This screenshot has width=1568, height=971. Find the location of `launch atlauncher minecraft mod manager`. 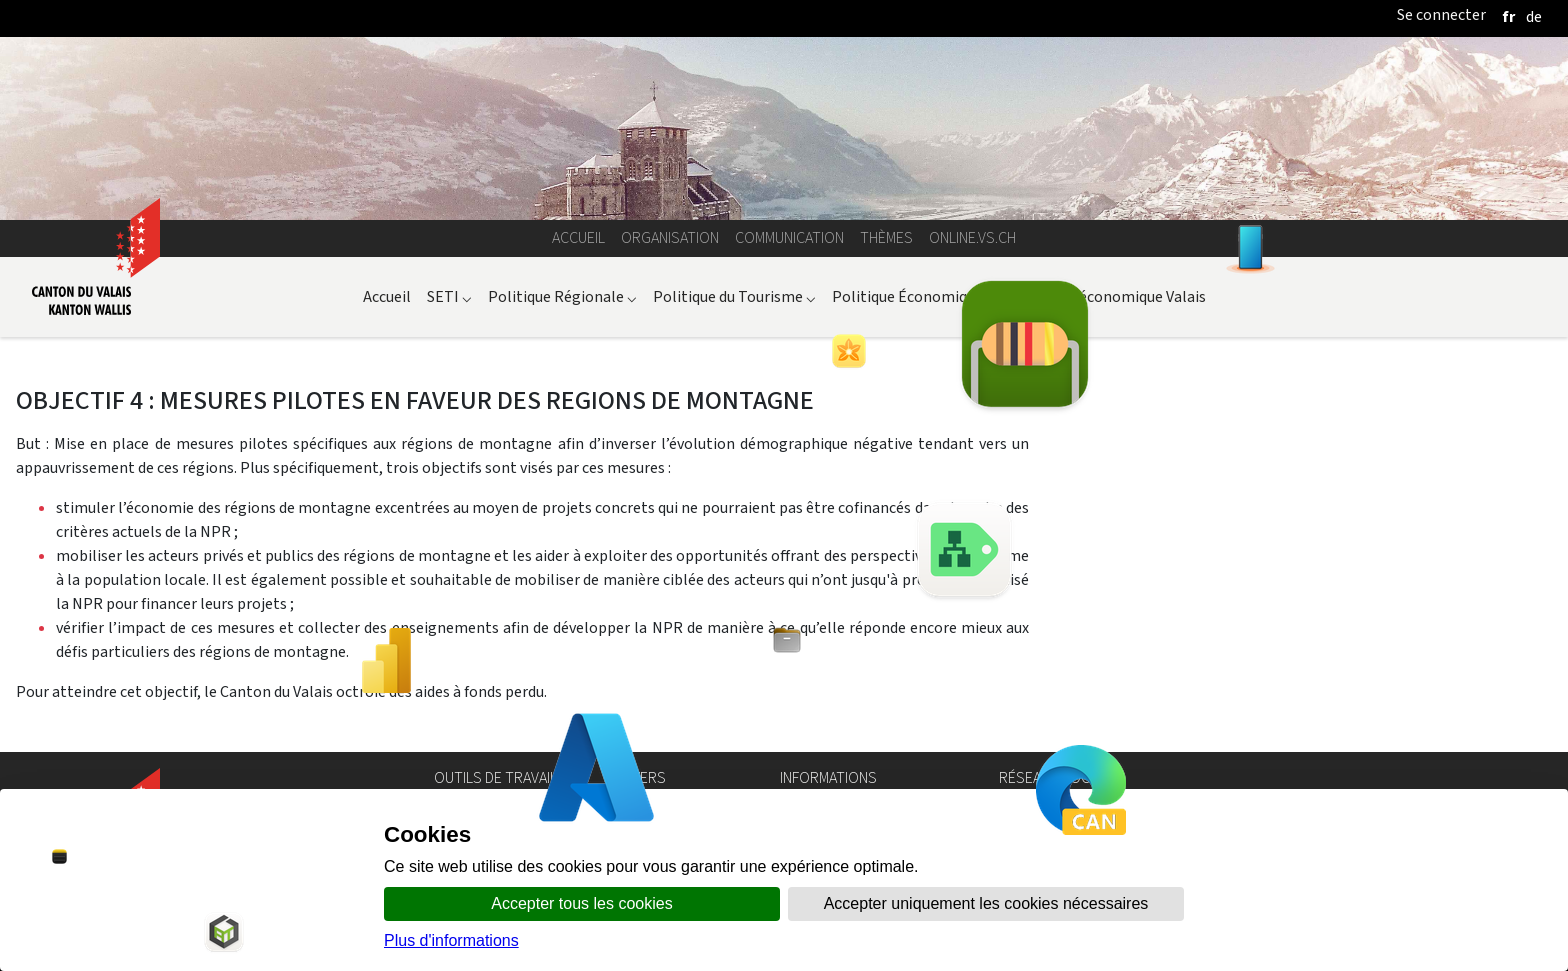

launch atlauncher minecraft mod manager is located at coordinates (224, 932).